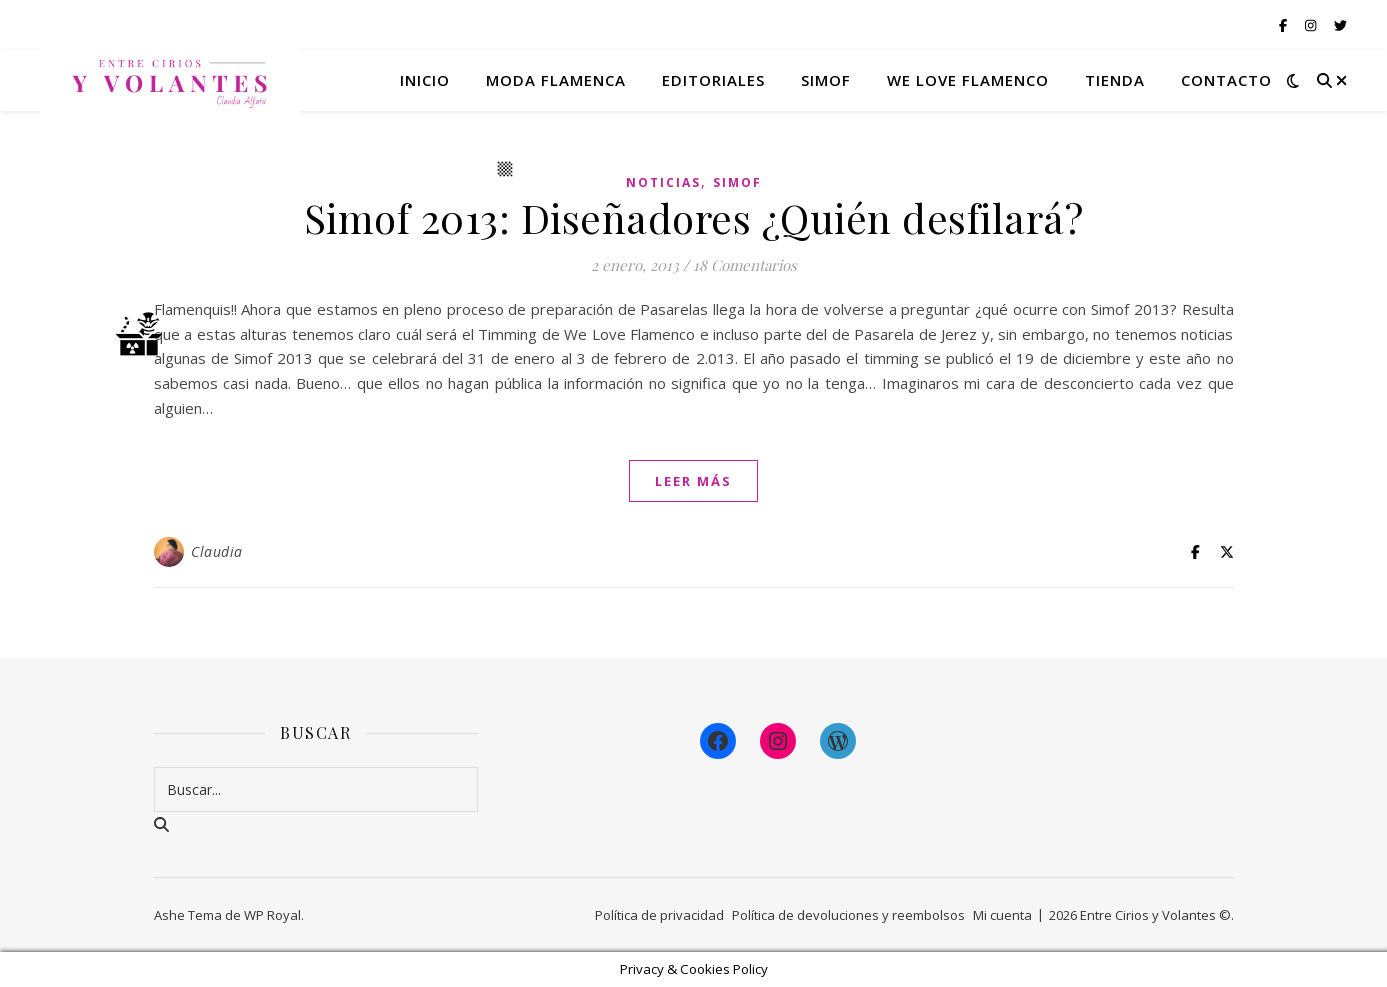 This screenshot has height=987, width=1387. What do you see at coordinates (505, 169) in the screenshot?
I see `start a new chess game` at bounding box center [505, 169].